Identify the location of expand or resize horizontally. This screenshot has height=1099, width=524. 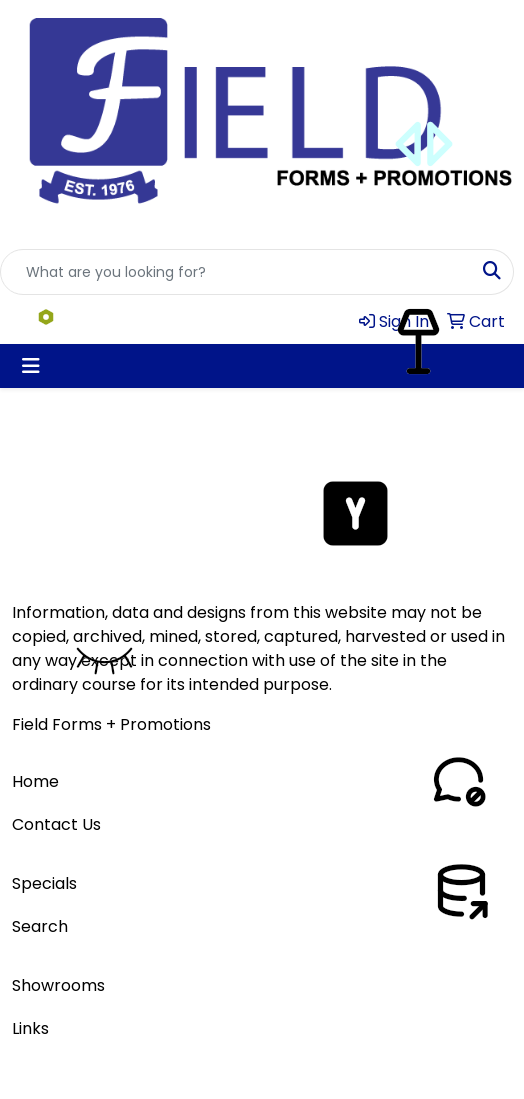
(424, 144).